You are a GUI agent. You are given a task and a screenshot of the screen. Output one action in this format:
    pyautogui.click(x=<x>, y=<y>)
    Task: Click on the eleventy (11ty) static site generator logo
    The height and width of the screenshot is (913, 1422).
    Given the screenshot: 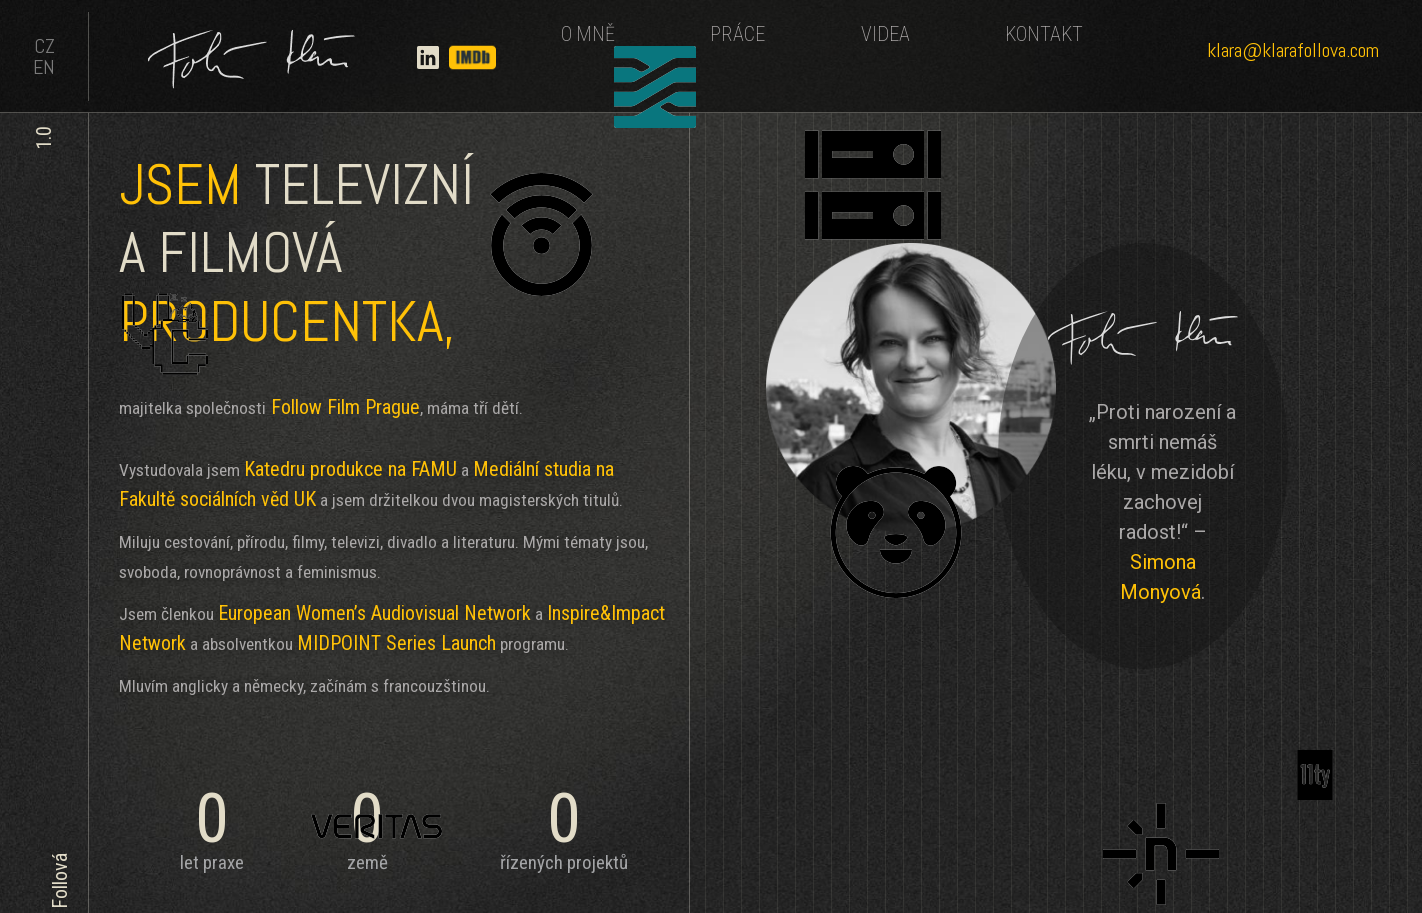 What is the action you would take?
    pyautogui.click(x=1315, y=775)
    